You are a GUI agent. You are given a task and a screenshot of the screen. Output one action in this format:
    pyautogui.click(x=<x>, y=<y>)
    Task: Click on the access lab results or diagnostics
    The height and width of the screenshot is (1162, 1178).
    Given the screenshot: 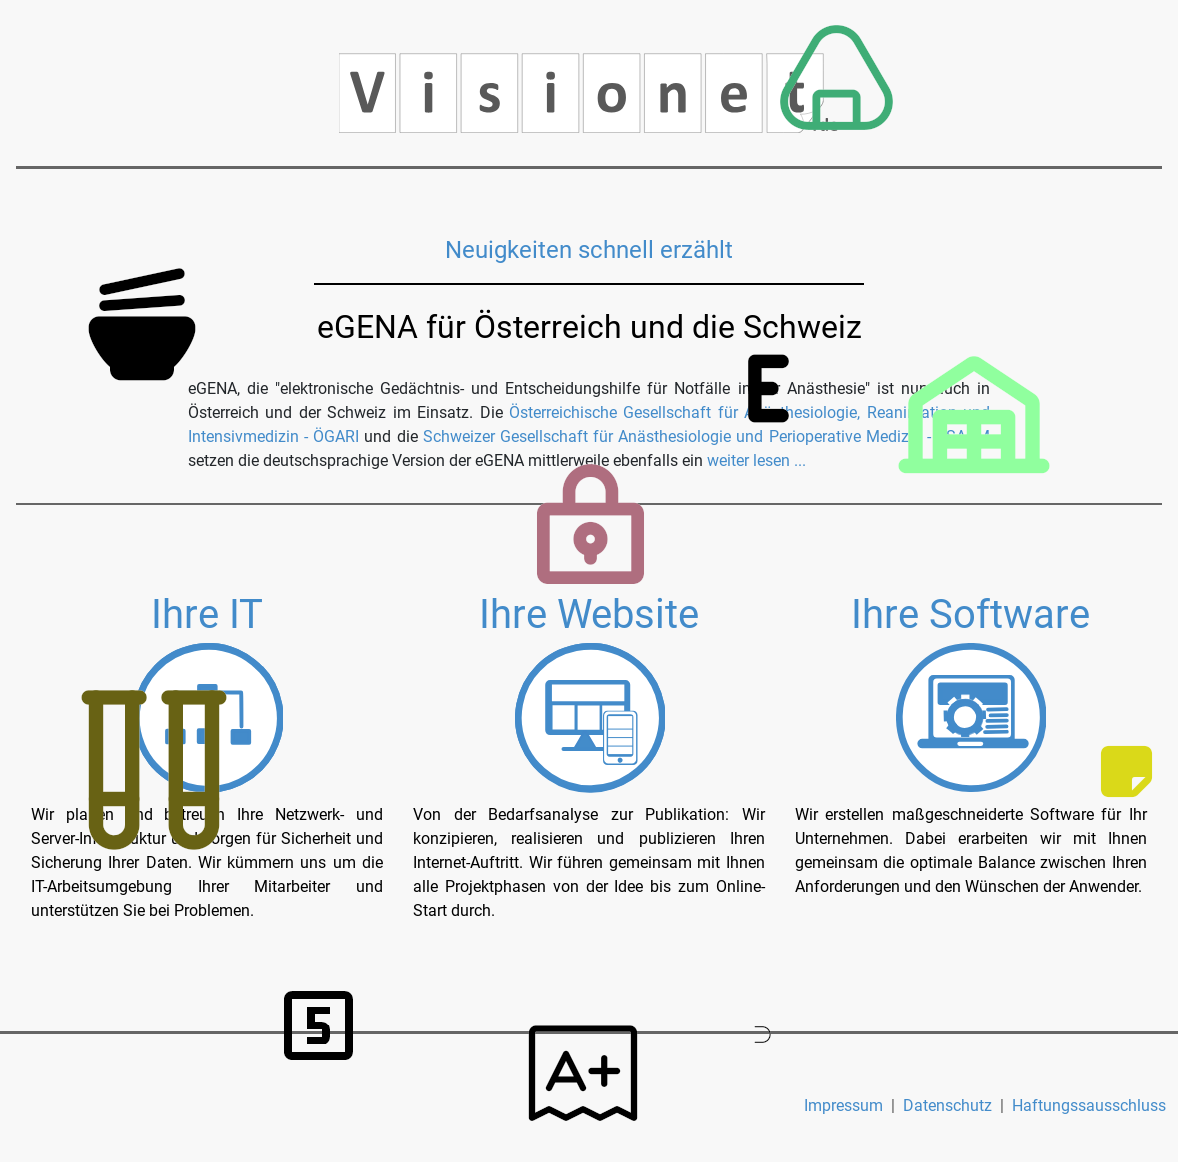 What is the action you would take?
    pyautogui.click(x=154, y=770)
    